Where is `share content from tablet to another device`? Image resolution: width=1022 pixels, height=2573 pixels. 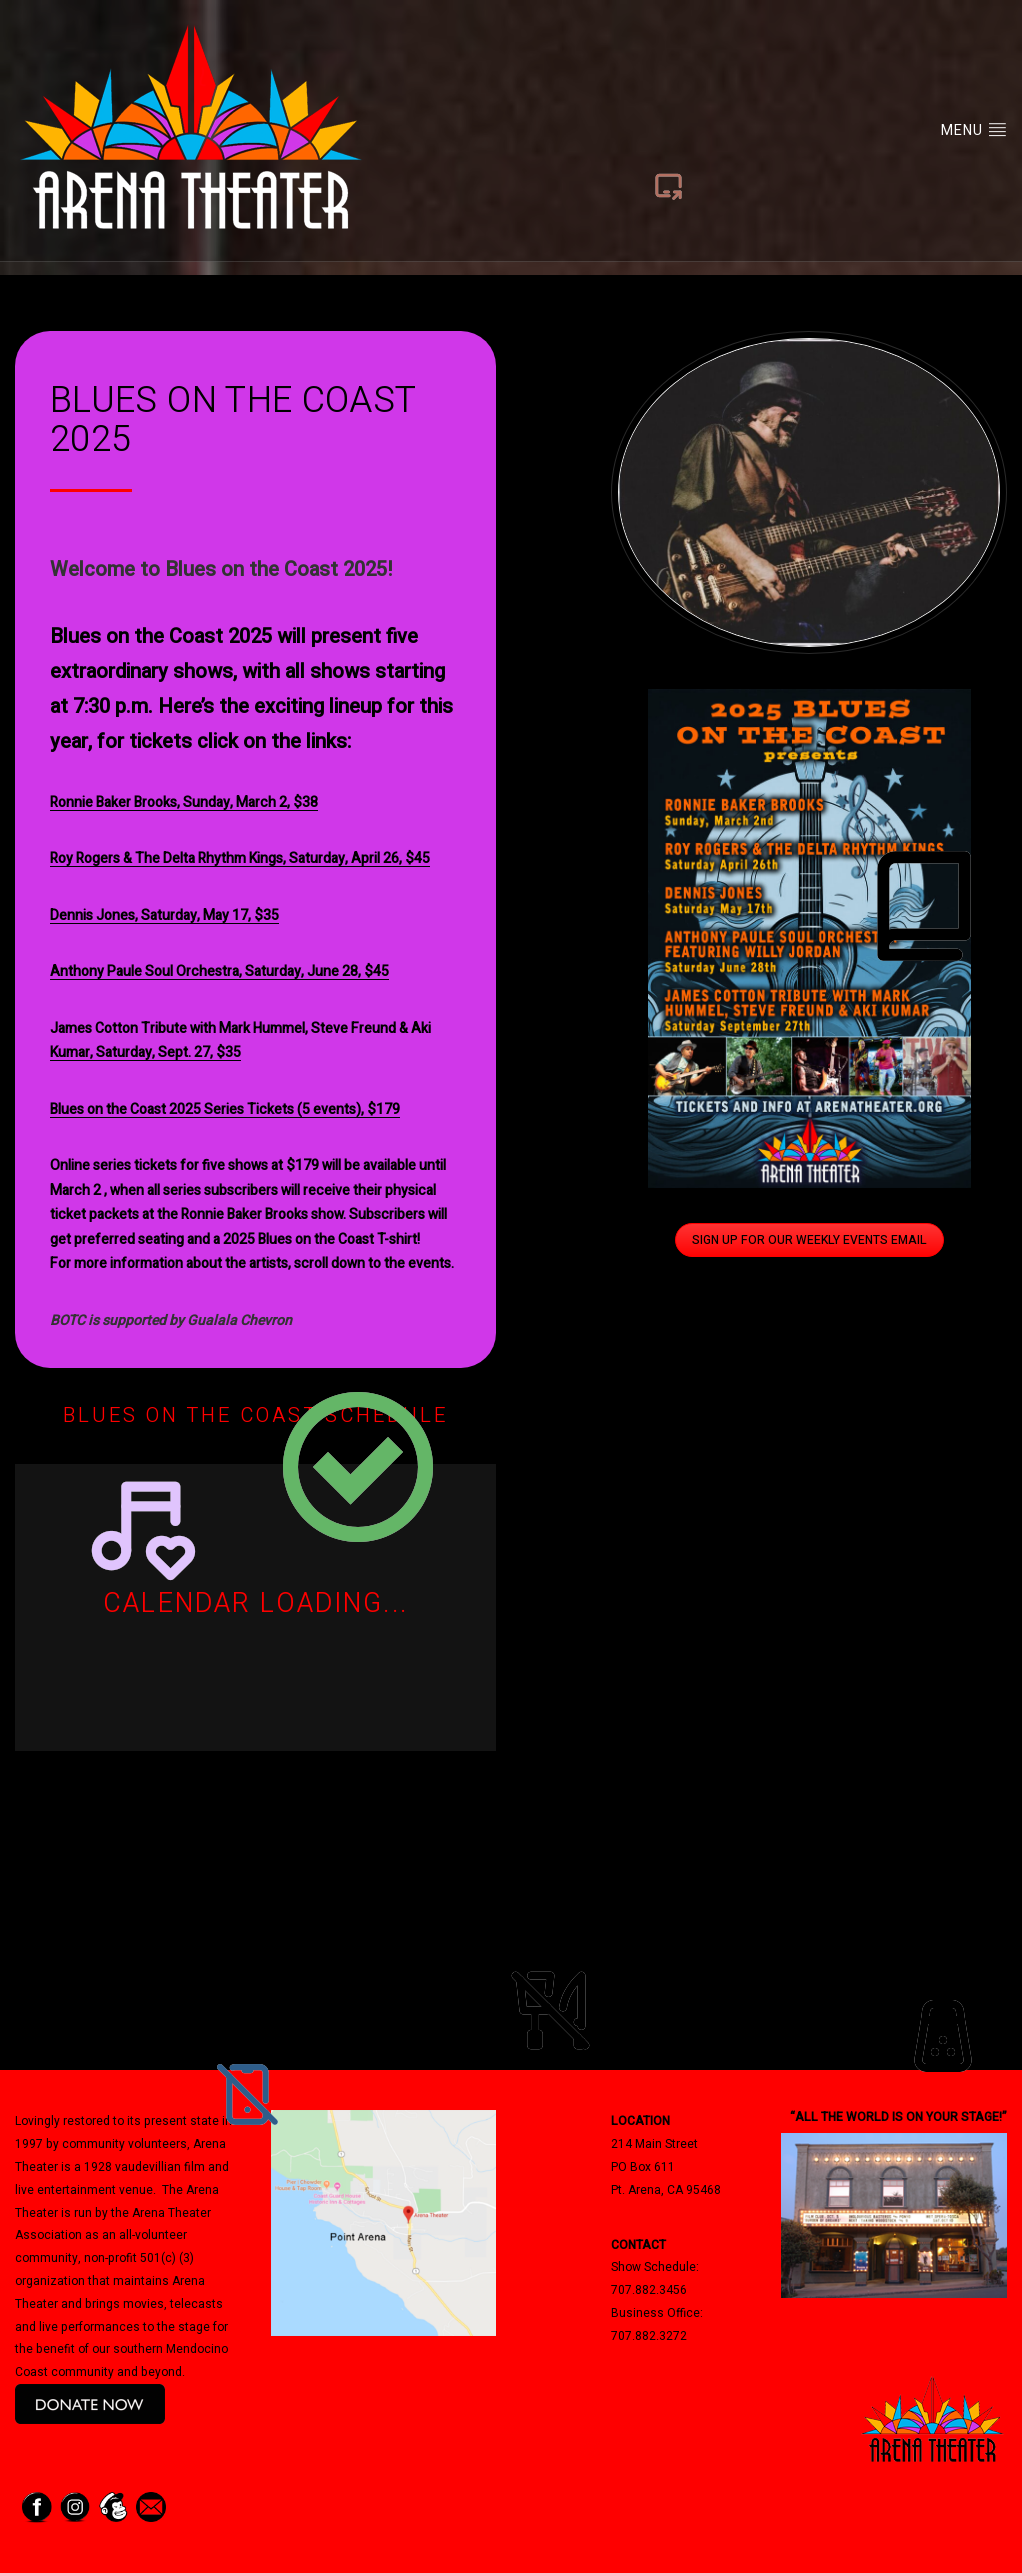 share content from tablet to another device is located at coordinates (668, 185).